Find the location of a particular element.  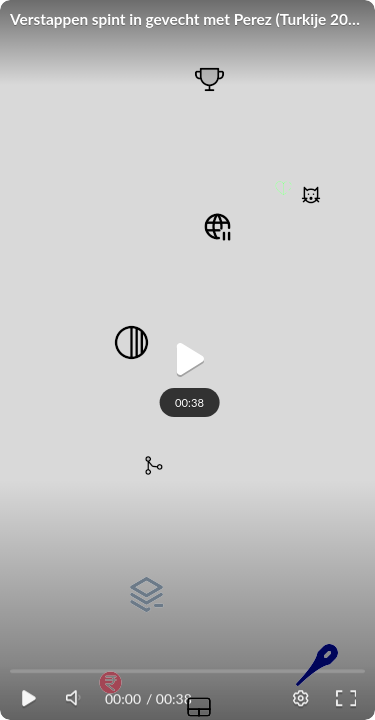

access touchpad settings is located at coordinates (199, 707).